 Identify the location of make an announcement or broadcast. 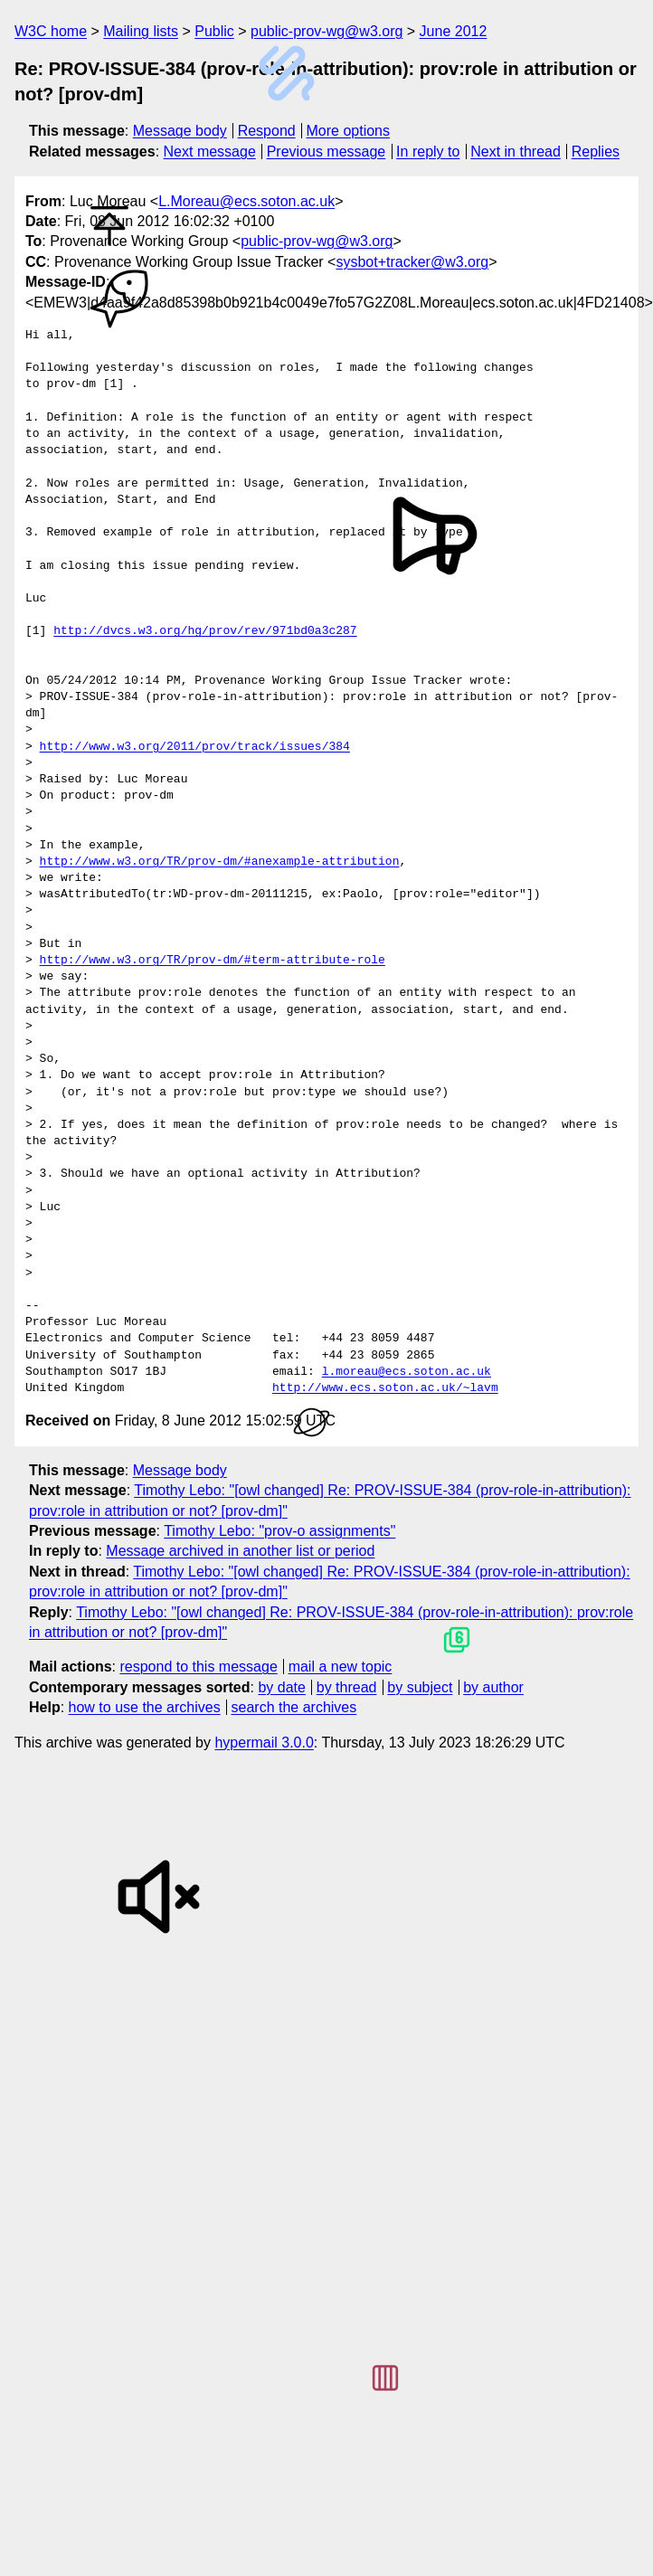
(431, 537).